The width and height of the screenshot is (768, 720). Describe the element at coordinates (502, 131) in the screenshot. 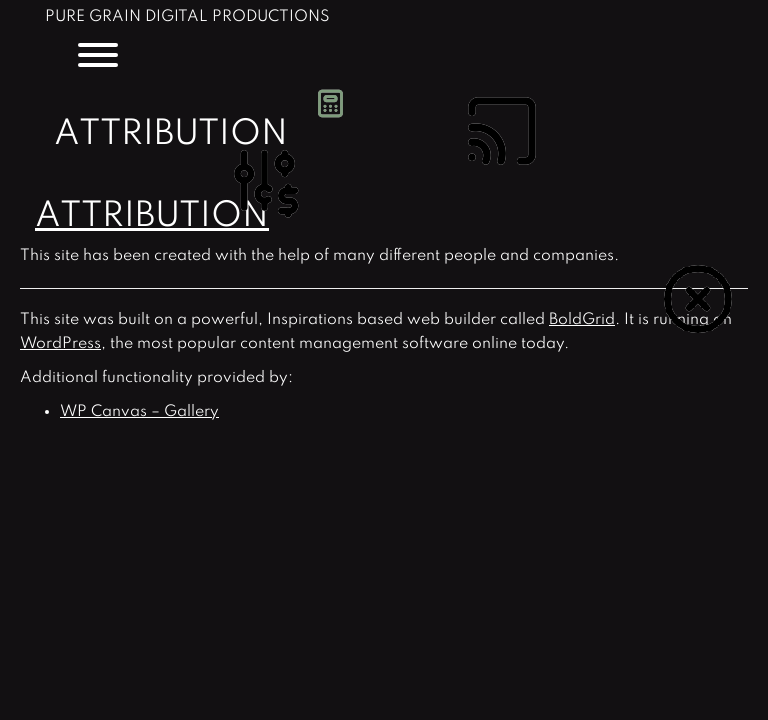

I see `cast media to a nearby device` at that location.